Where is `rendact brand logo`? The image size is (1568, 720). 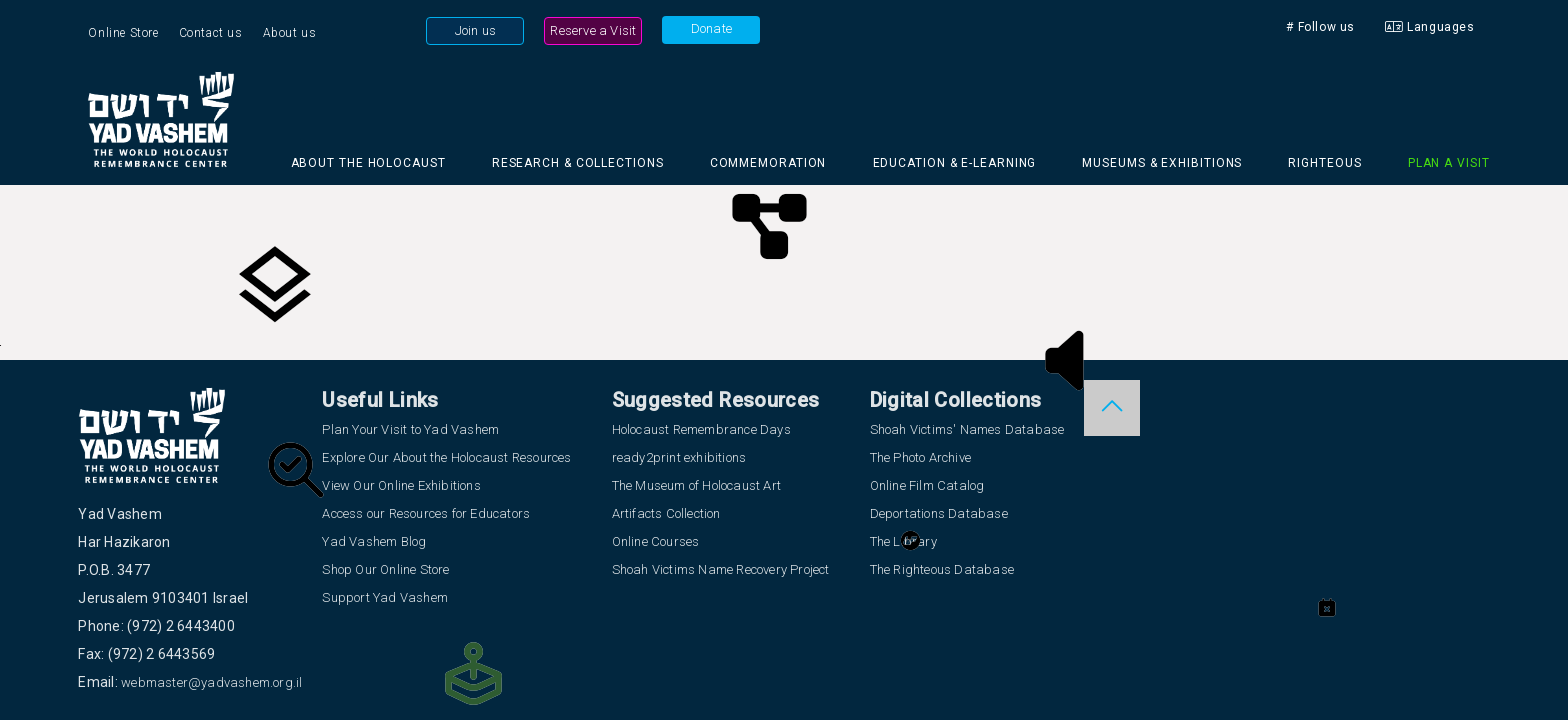
rendact brand logo is located at coordinates (910, 540).